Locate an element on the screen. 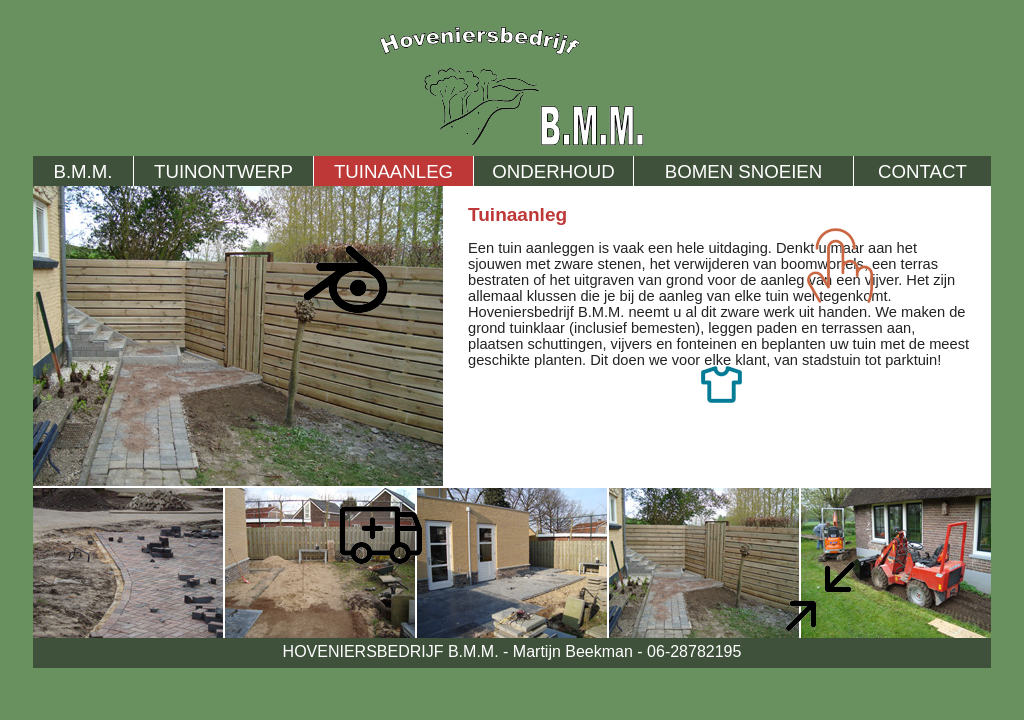 The width and height of the screenshot is (1024, 720). browse clothing or apparel items is located at coordinates (721, 384).